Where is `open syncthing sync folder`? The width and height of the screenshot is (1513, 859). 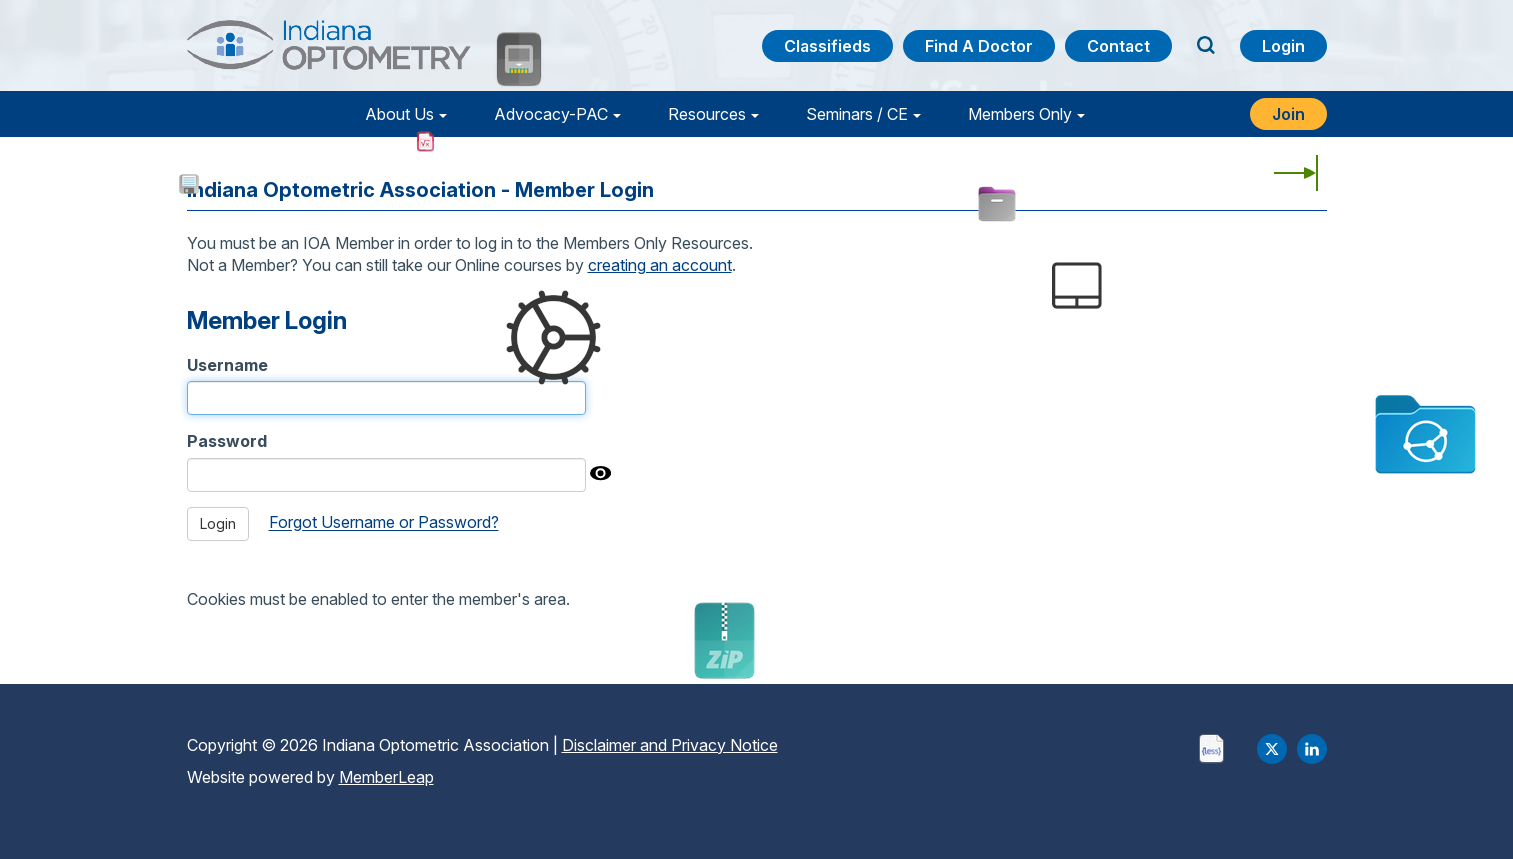
open syncthing sync folder is located at coordinates (1425, 437).